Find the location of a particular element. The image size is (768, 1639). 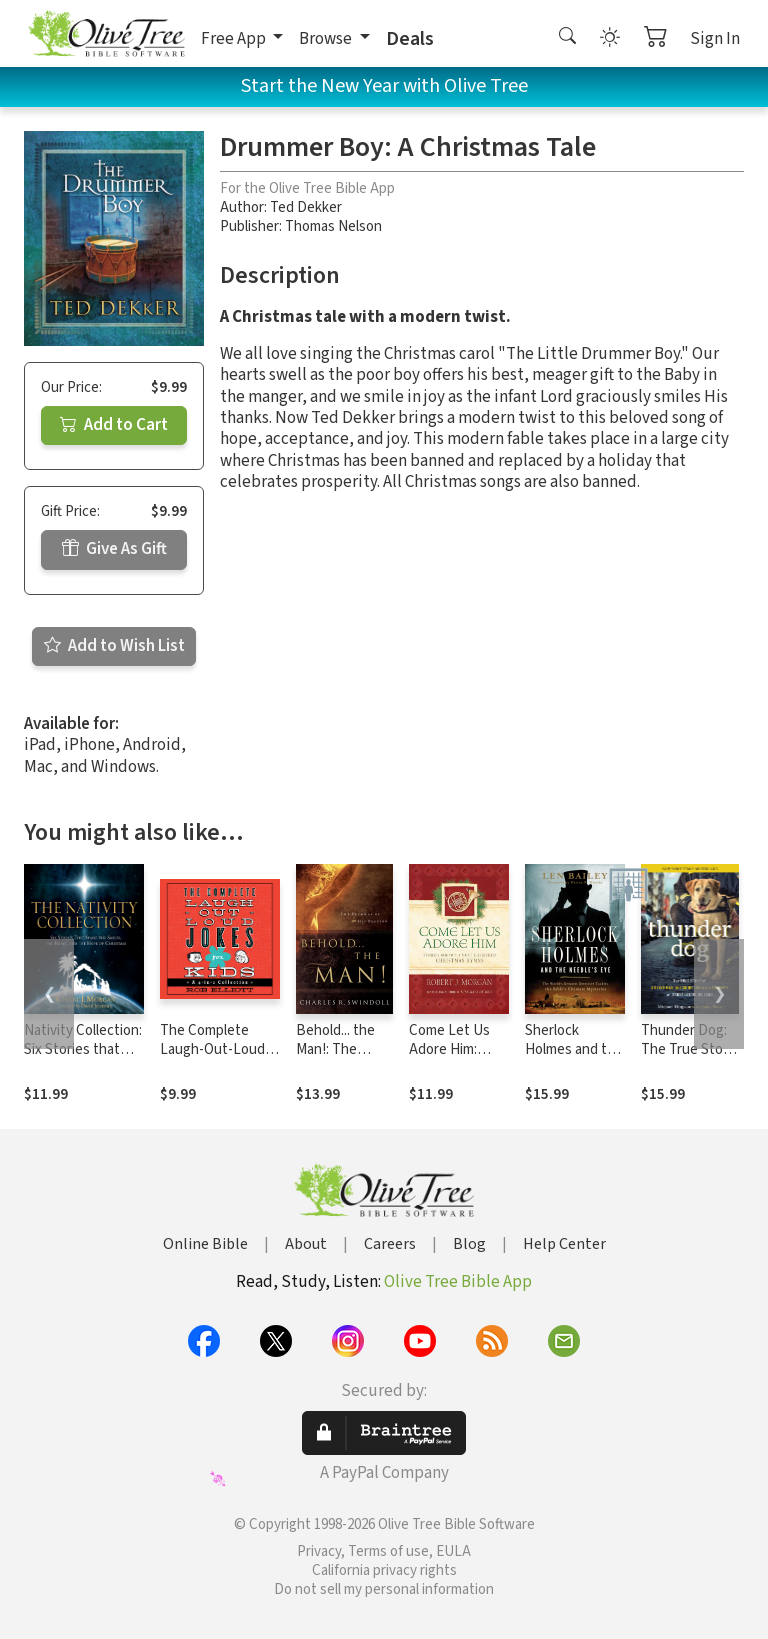

skull pierced by arrow achievement or trophy is located at coordinates (217, 1478).